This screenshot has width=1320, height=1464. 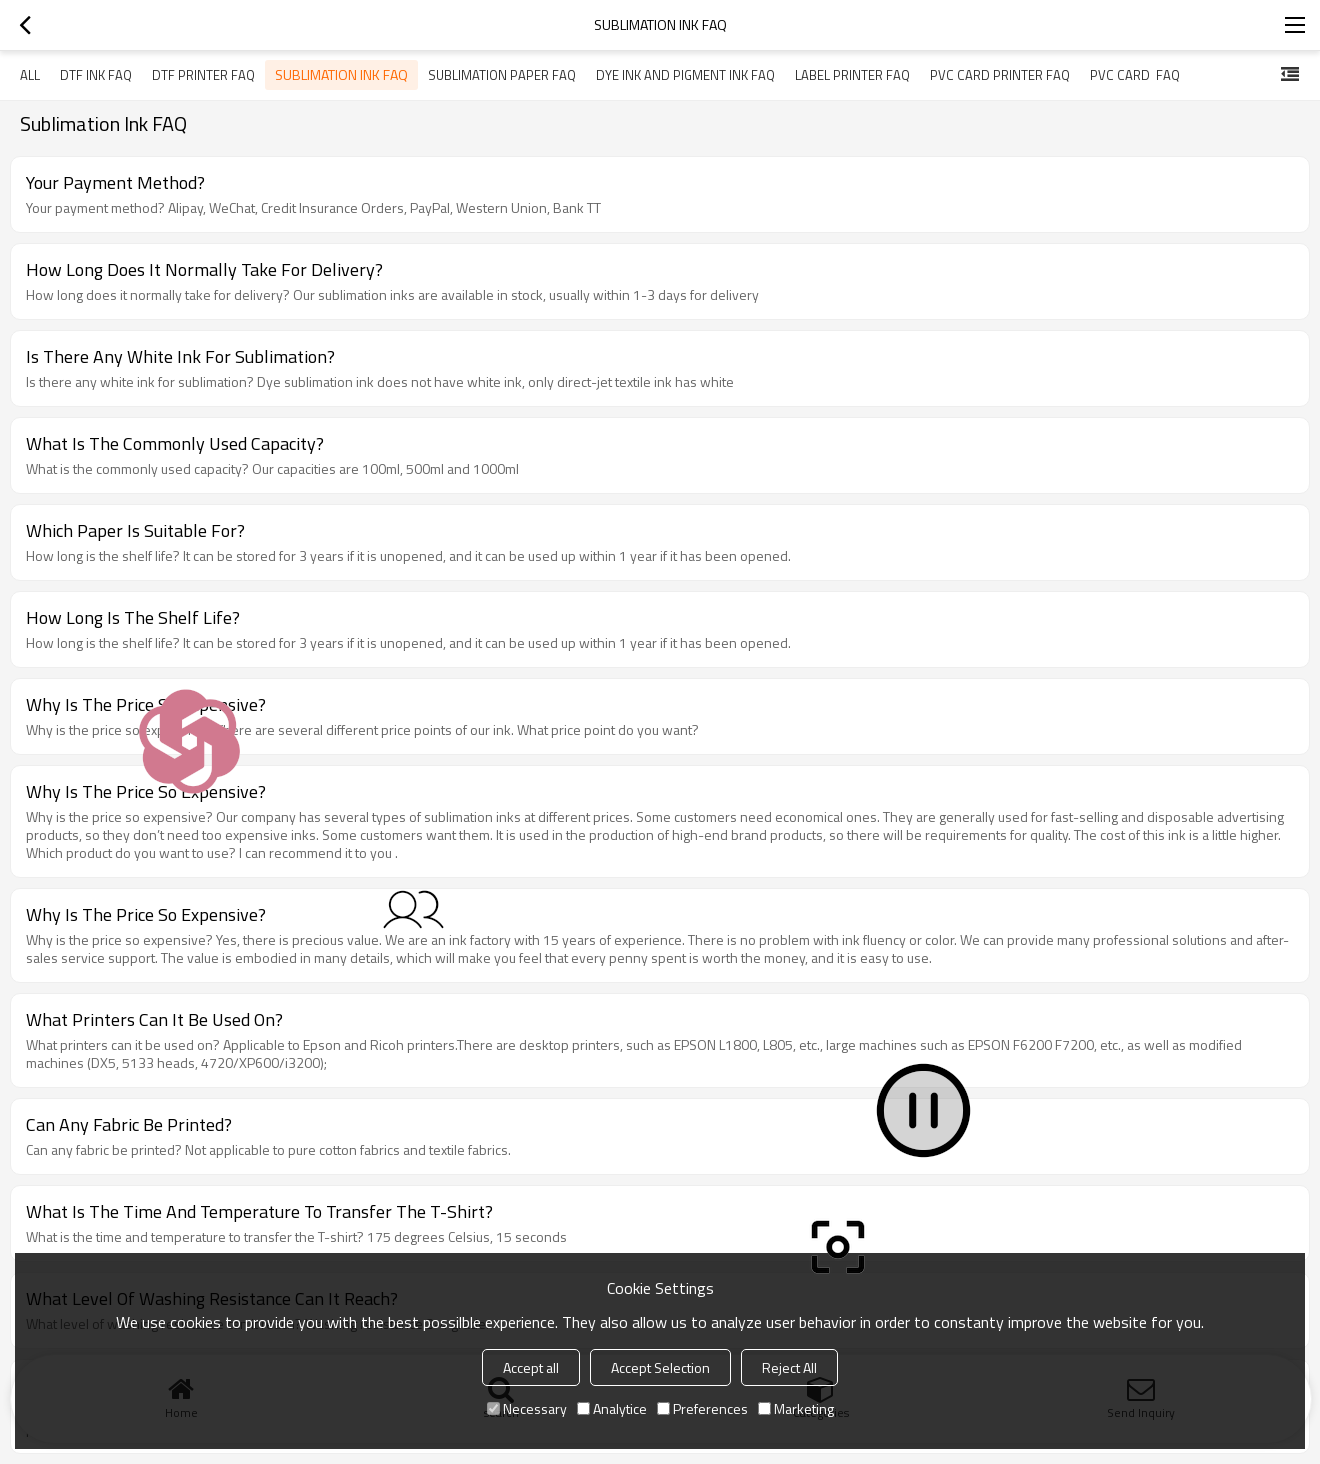 I want to click on view all users or contacts, so click(x=413, y=909).